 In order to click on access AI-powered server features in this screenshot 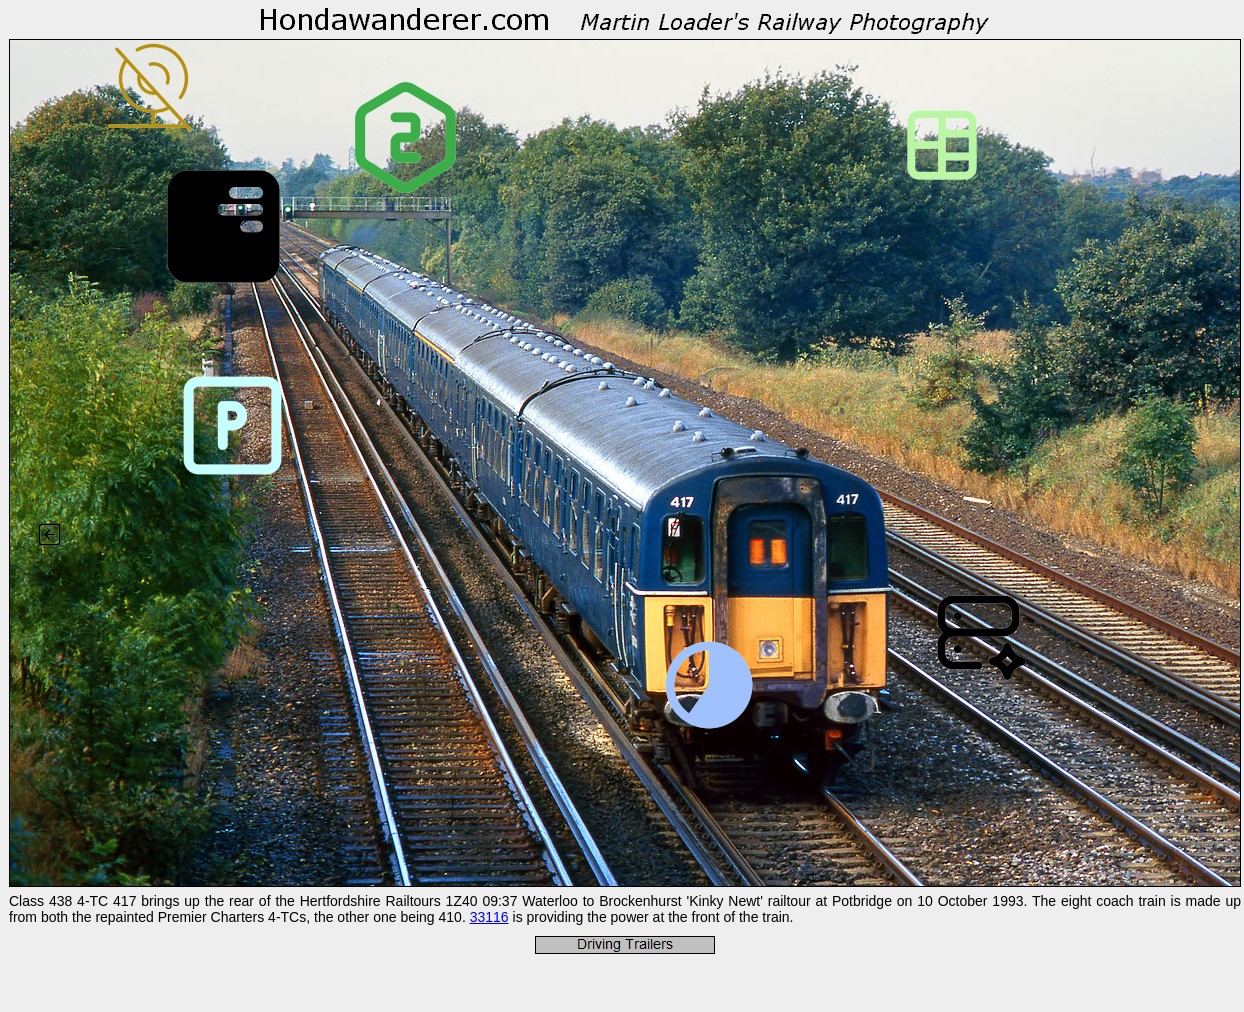, I will do `click(978, 632)`.